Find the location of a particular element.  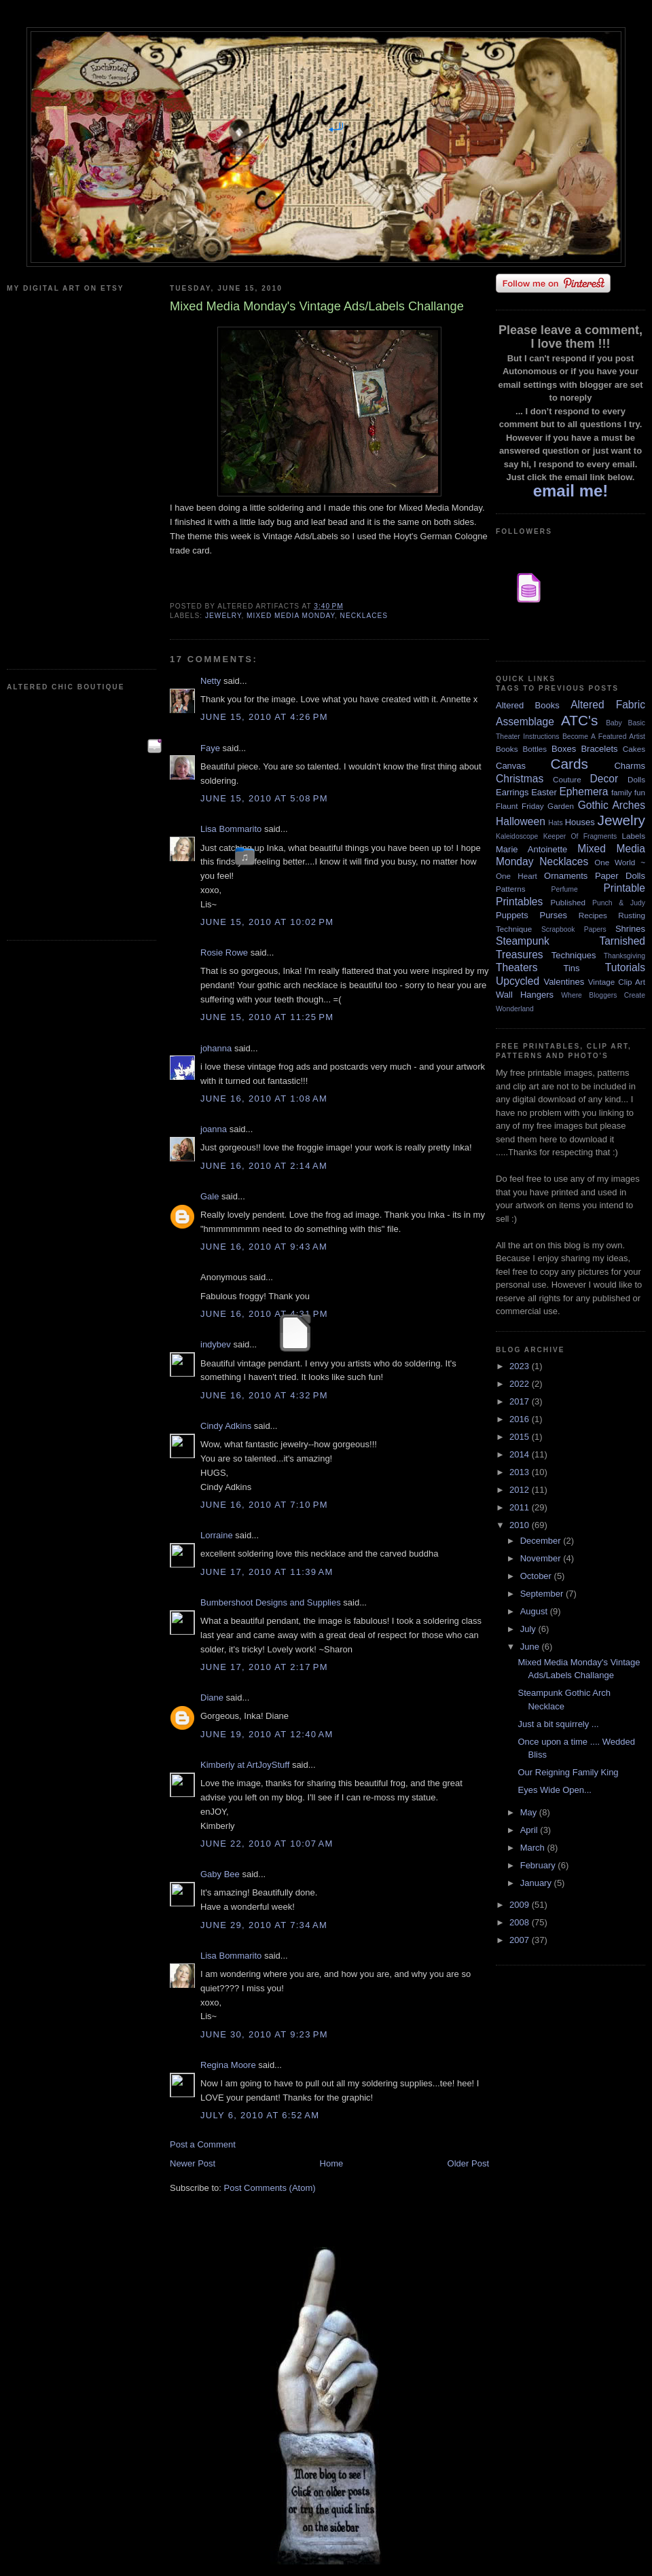

reply to all recipients of an email is located at coordinates (336, 126).